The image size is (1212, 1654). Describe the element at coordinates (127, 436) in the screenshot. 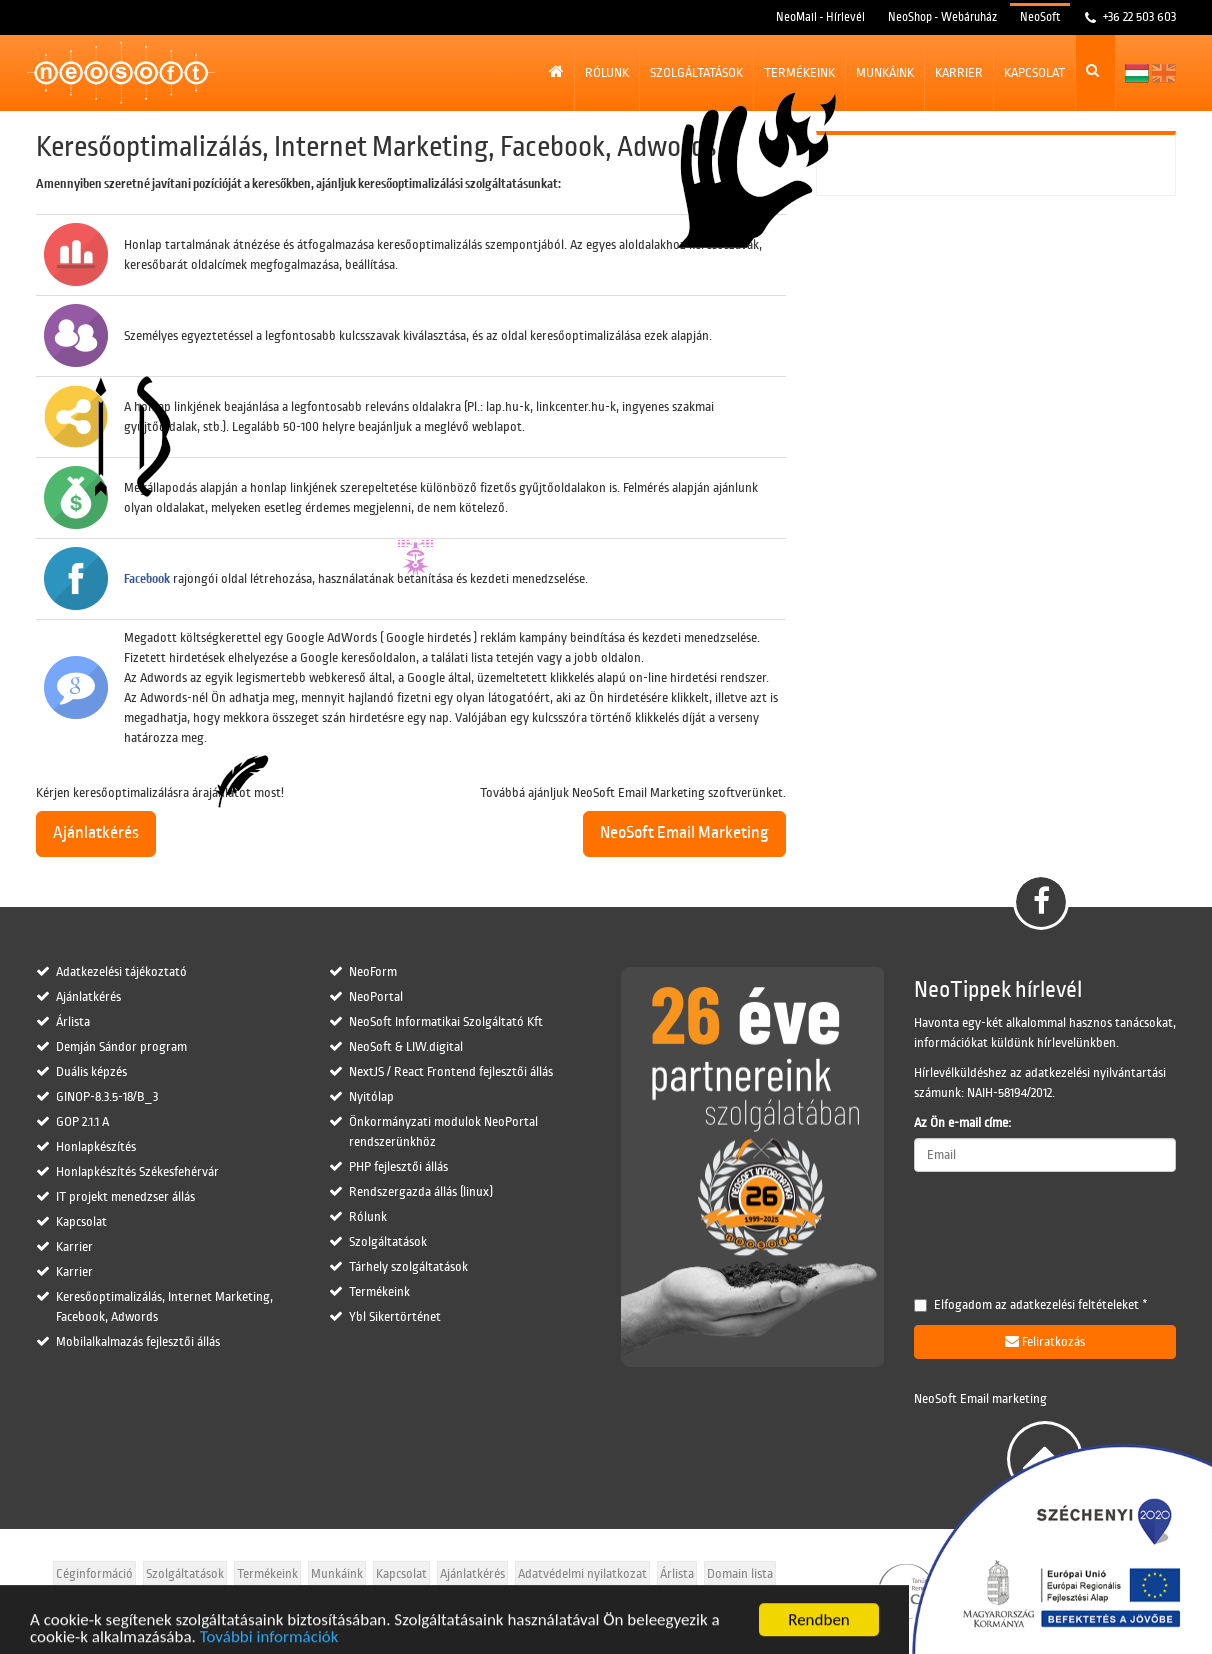

I see `access archery or ranged combat skills` at that location.